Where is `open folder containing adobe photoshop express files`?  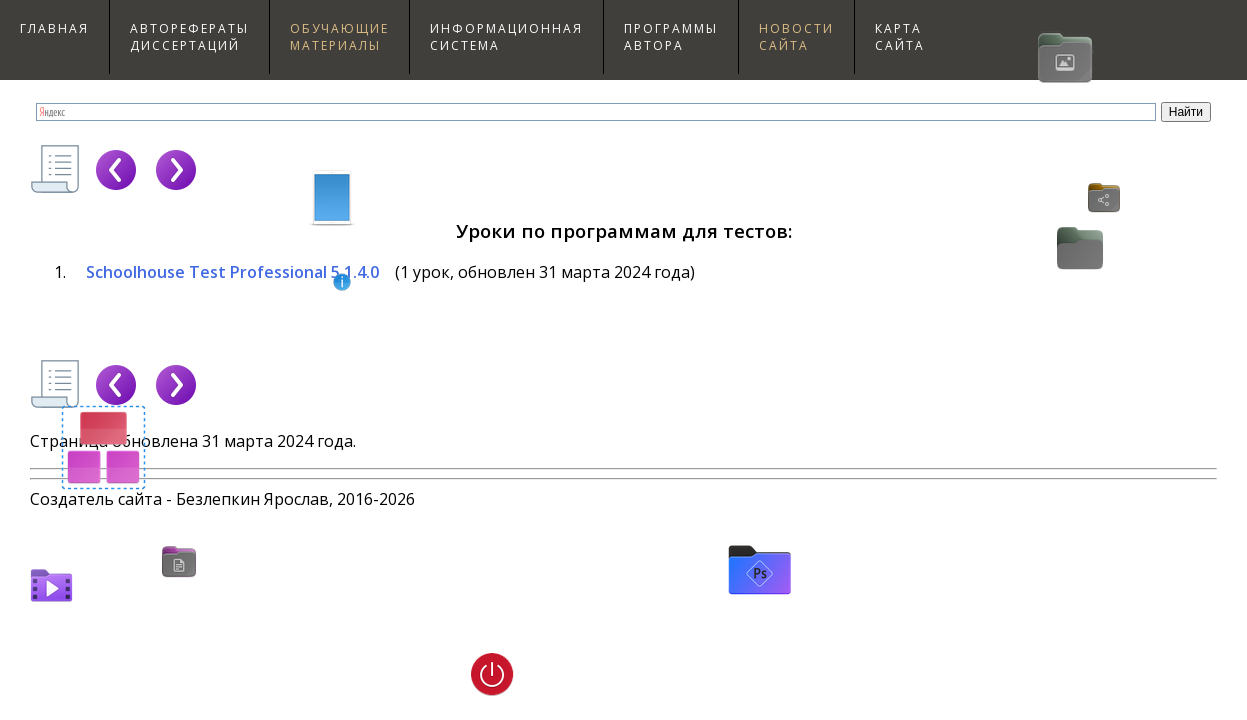
open folder containing adobe photoshop express files is located at coordinates (759, 571).